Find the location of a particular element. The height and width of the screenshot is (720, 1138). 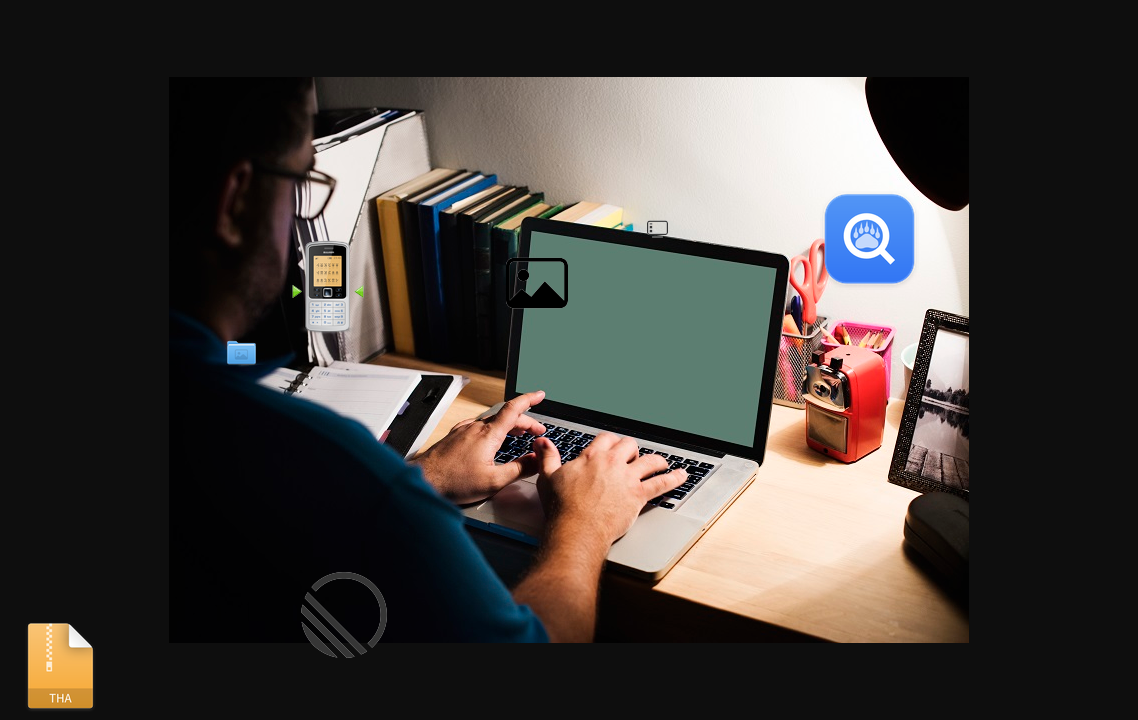

indicates active cellular network connection is located at coordinates (329, 288).